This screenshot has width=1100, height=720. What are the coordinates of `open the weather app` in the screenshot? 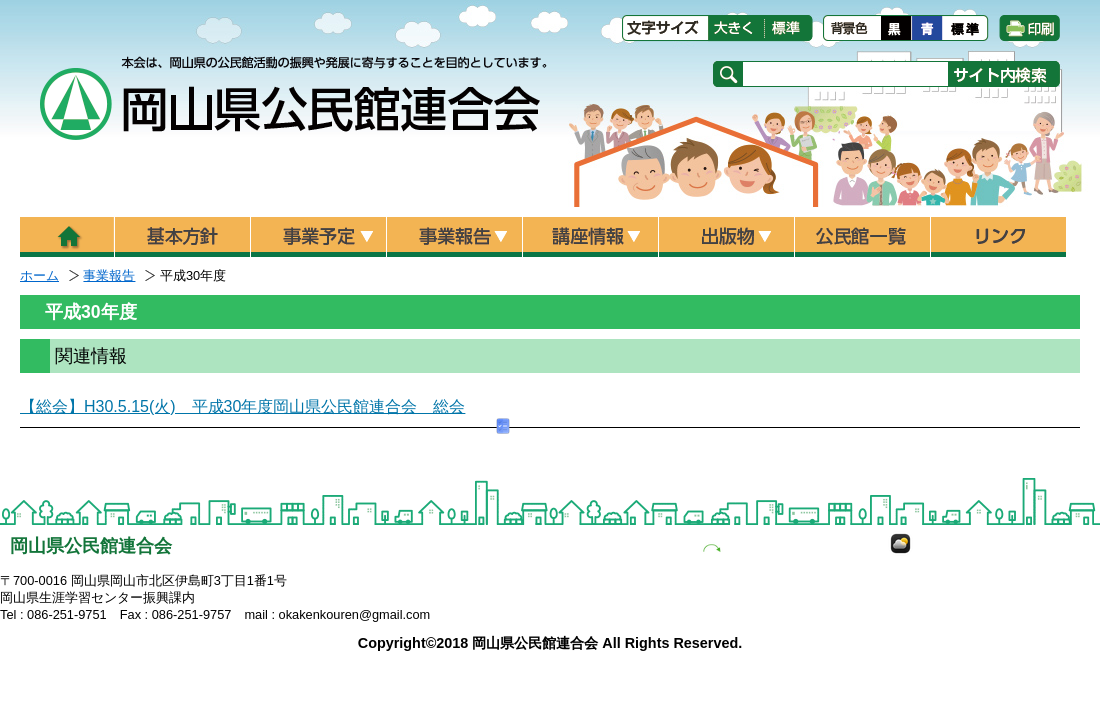 It's located at (900, 543).